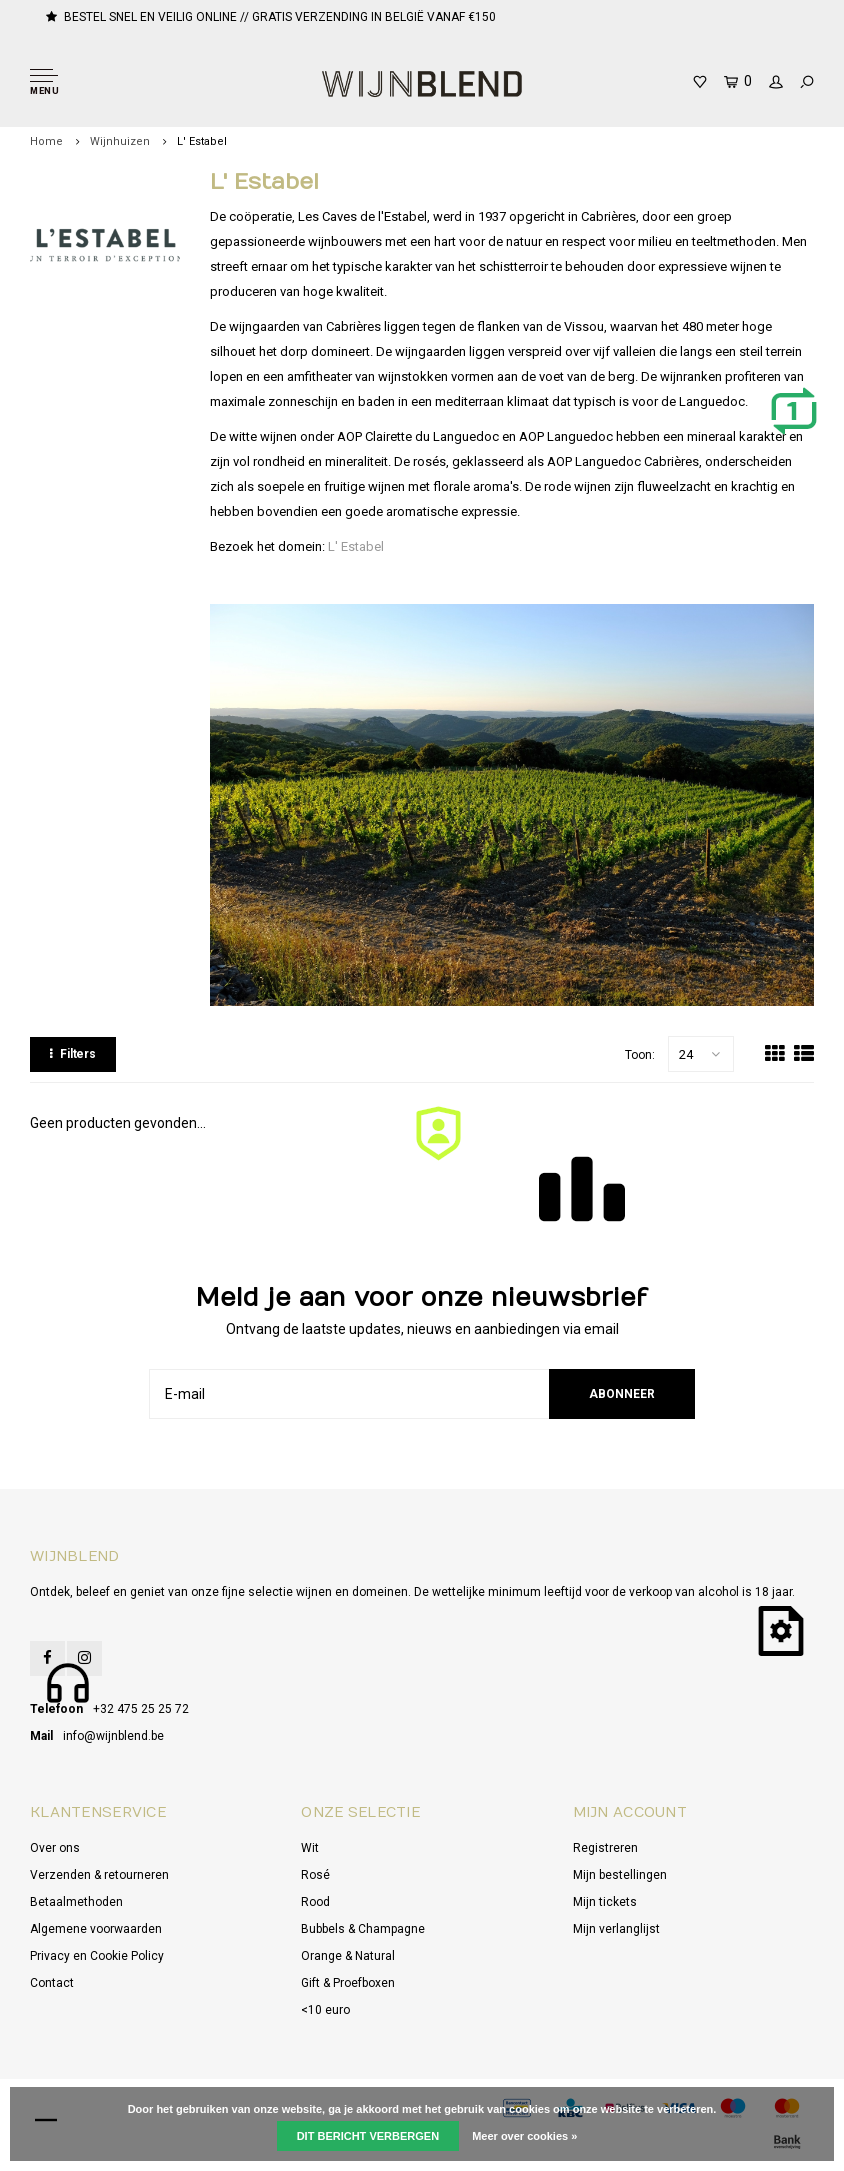 This screenshot has width=844, height=2171. I want to click on access user privacy and security settings, so click(438, 1133).